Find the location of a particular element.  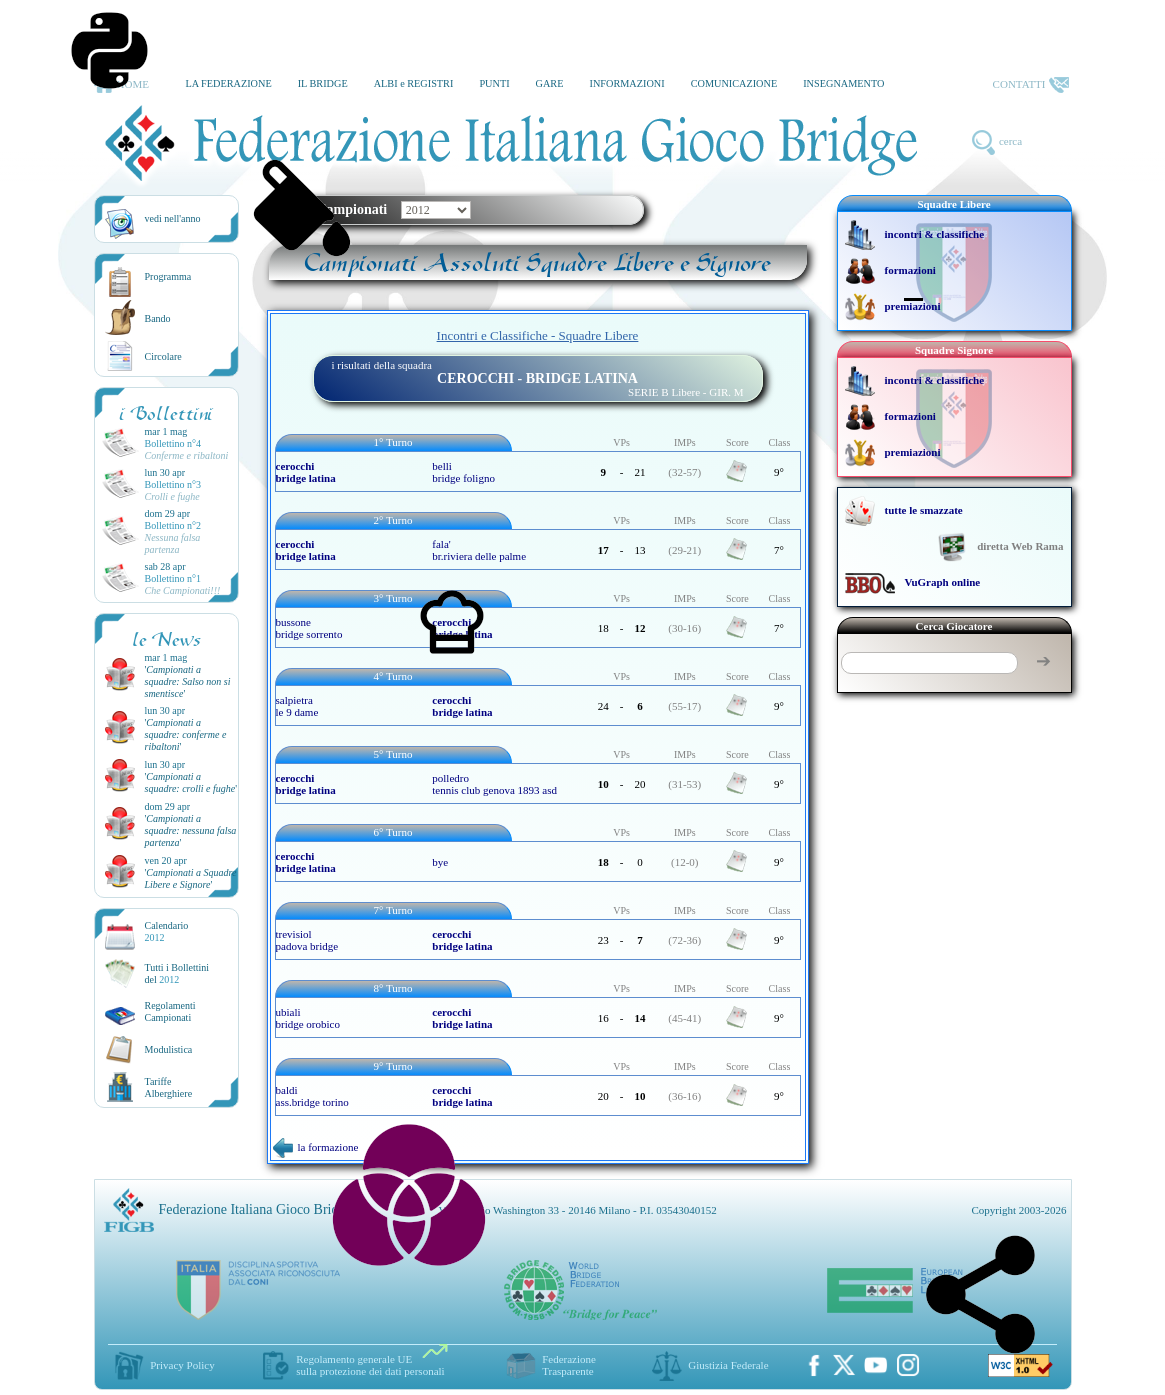

share content to social media is located at coordinates (980, 1294).